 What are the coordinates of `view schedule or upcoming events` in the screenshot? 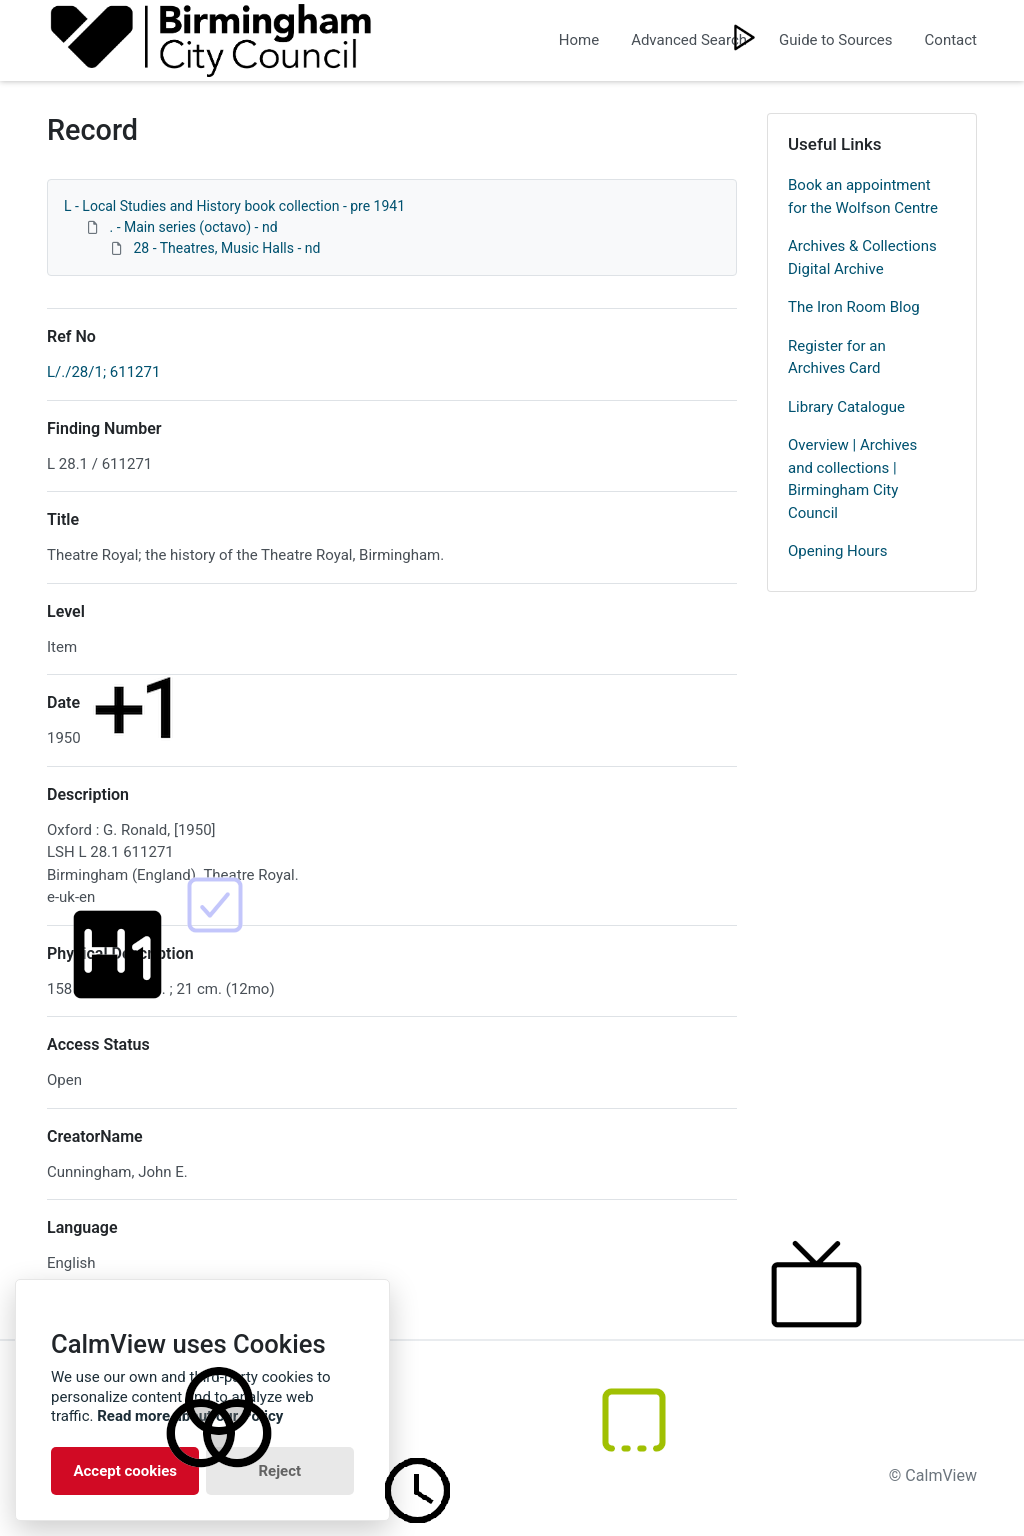 It's located at (417, 1490).